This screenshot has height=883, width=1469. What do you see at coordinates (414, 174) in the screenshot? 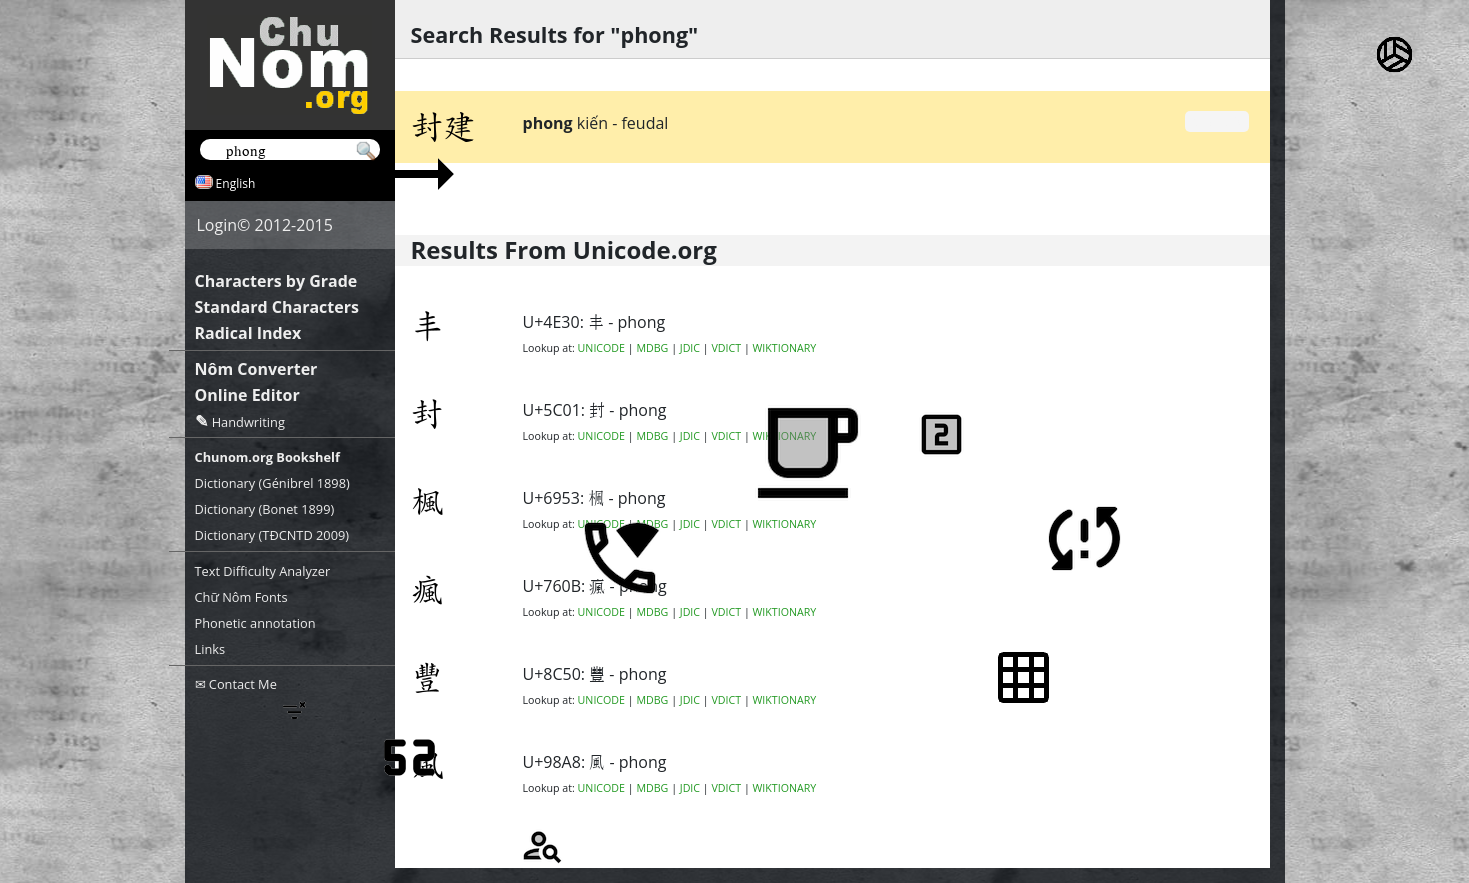
I see `indicates no change or stable trend` at bounding box center [414, 174].